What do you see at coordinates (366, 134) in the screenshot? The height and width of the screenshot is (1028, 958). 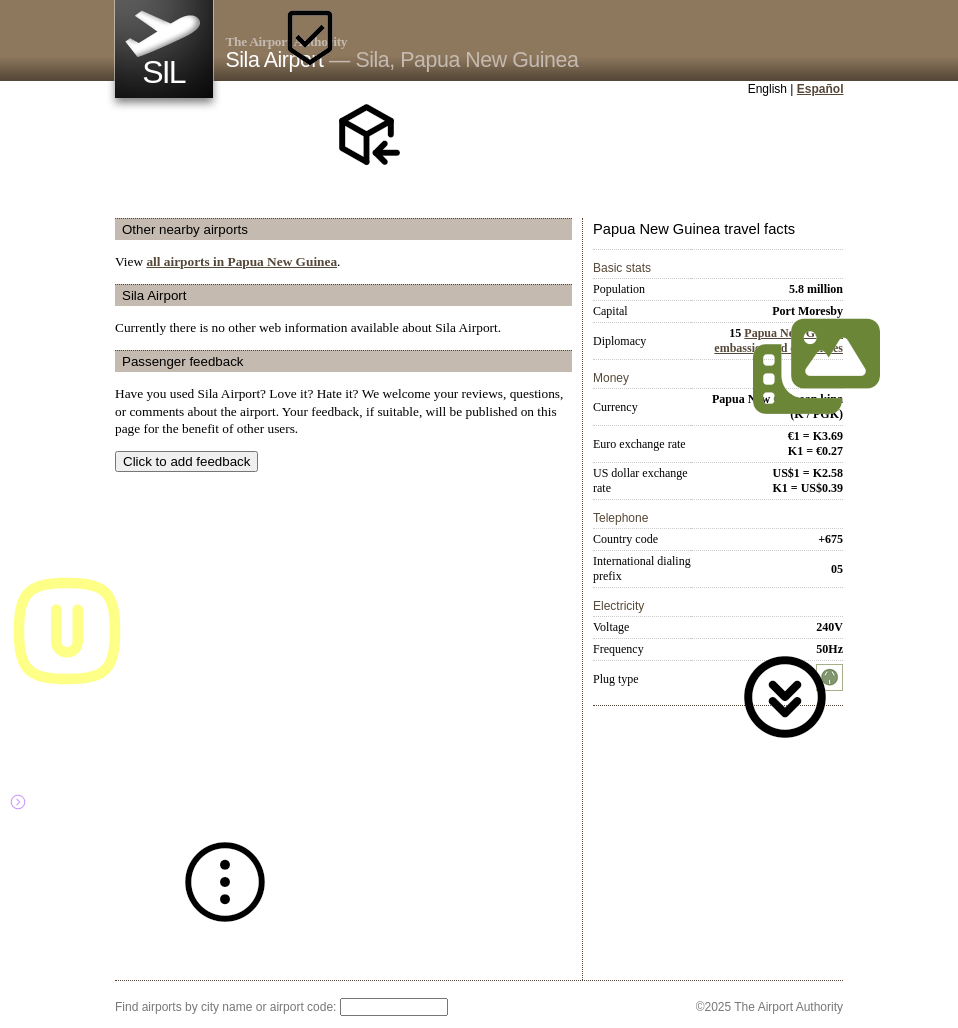 I see `import a package or module` at bounding box center [366, 134].